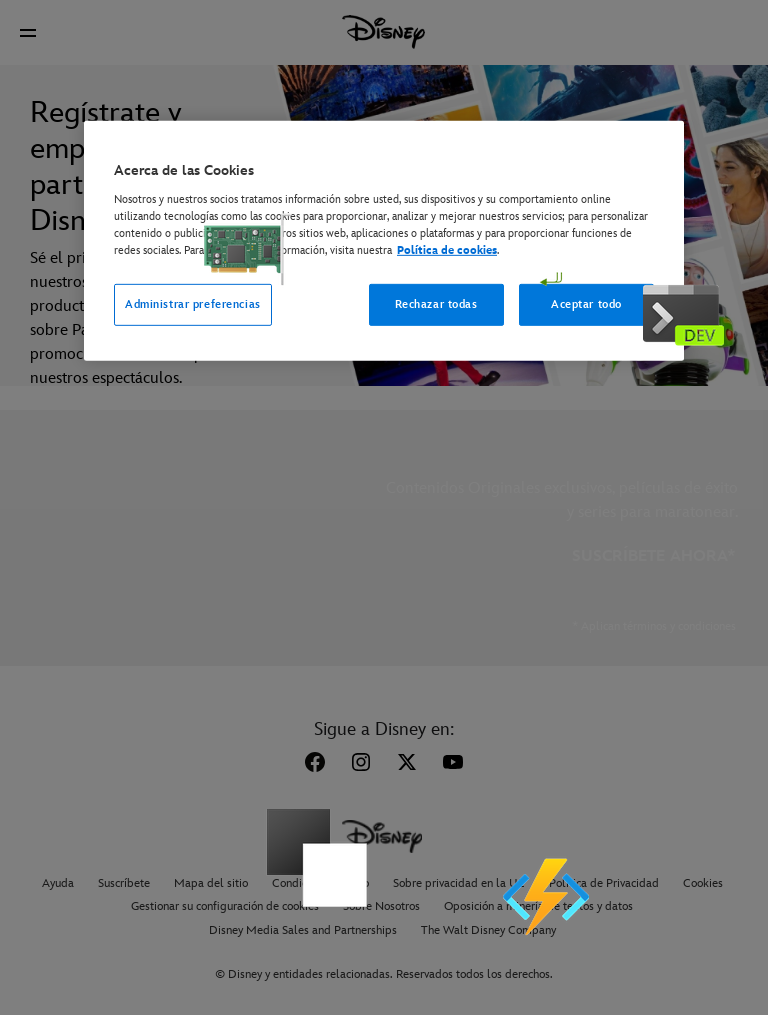 This screenshot has width=768, height=1015. I want to click on toggle high contrast mode, so click(316, 860).